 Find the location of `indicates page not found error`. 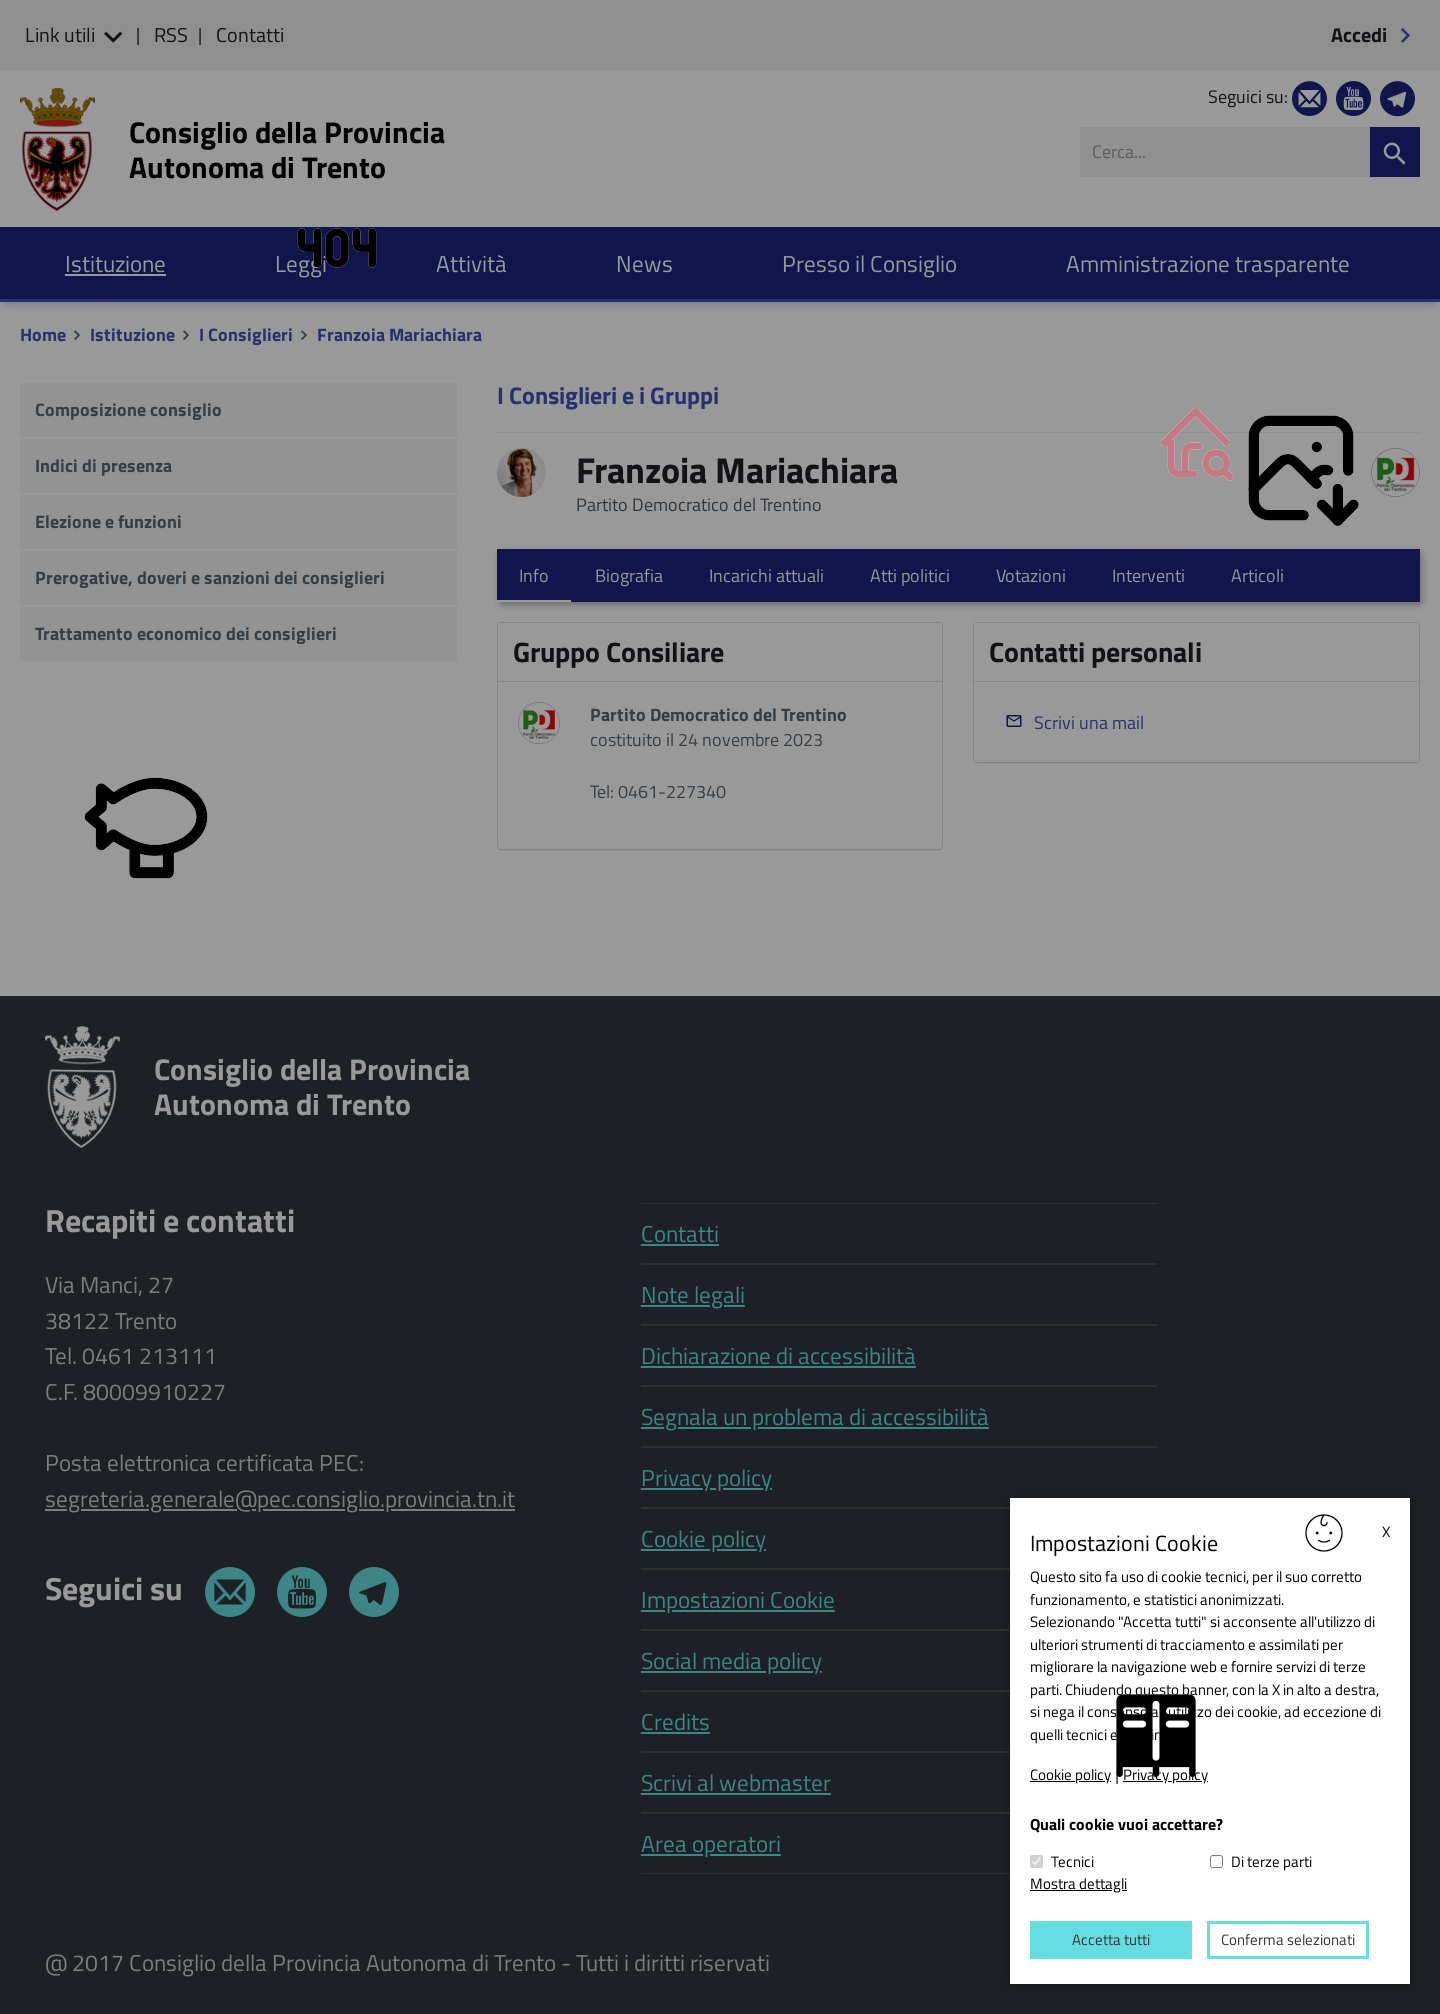

indicates page not found error is located at coordinates (337, 248).